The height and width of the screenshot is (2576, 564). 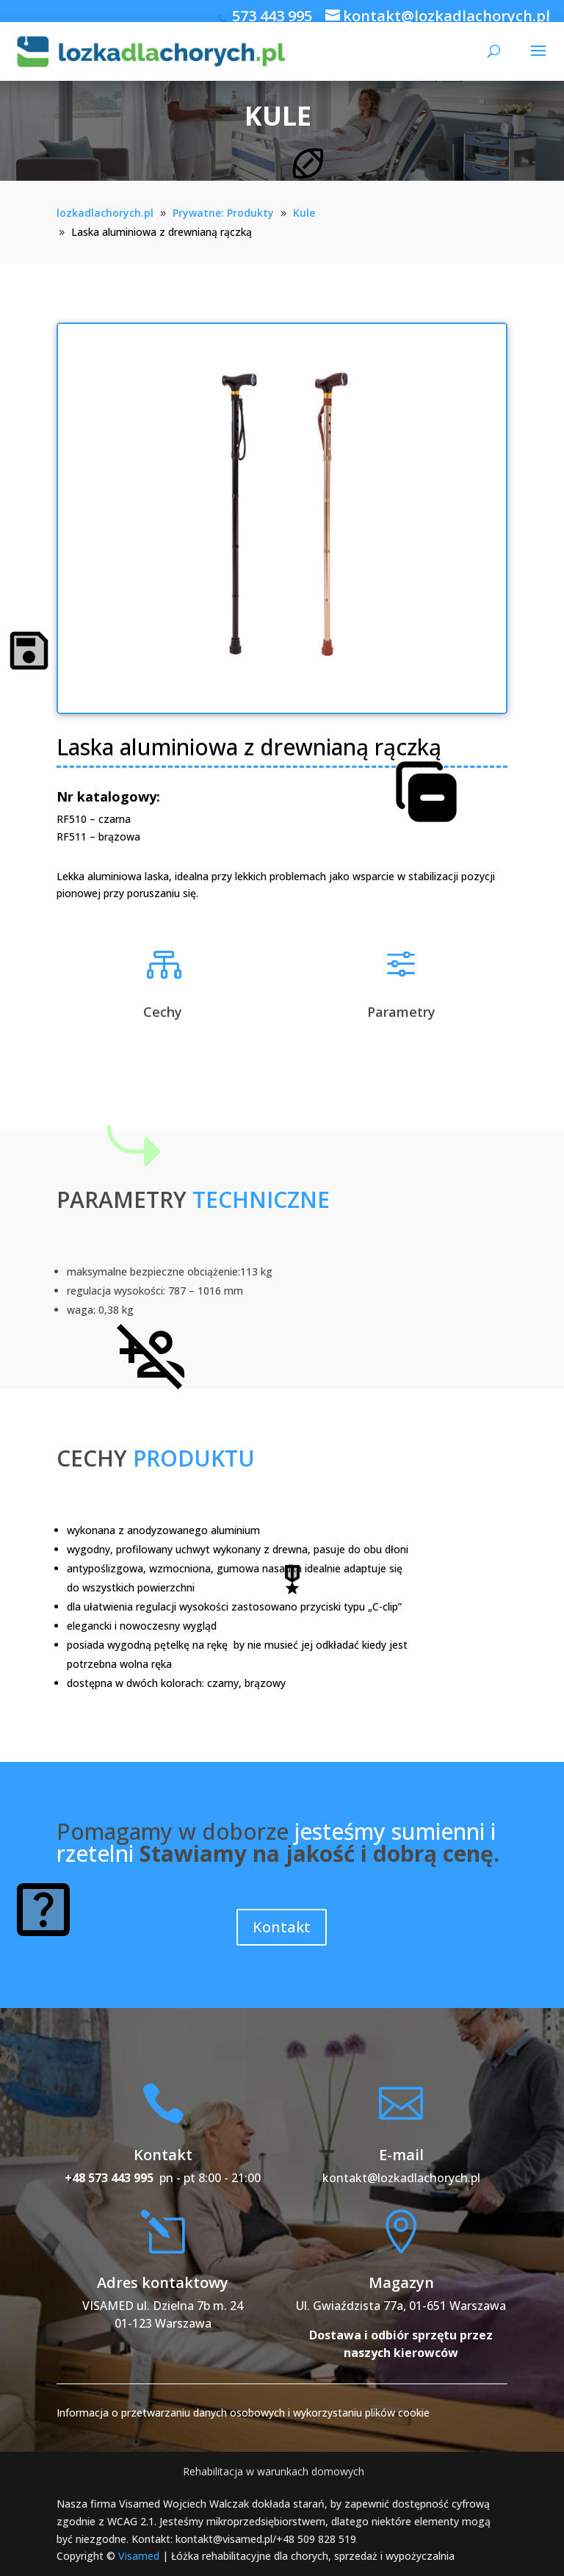 What do you see at coordinates (29, 650) in the screenshot?
I see `save current file or document` at bounding box center [29, 650].